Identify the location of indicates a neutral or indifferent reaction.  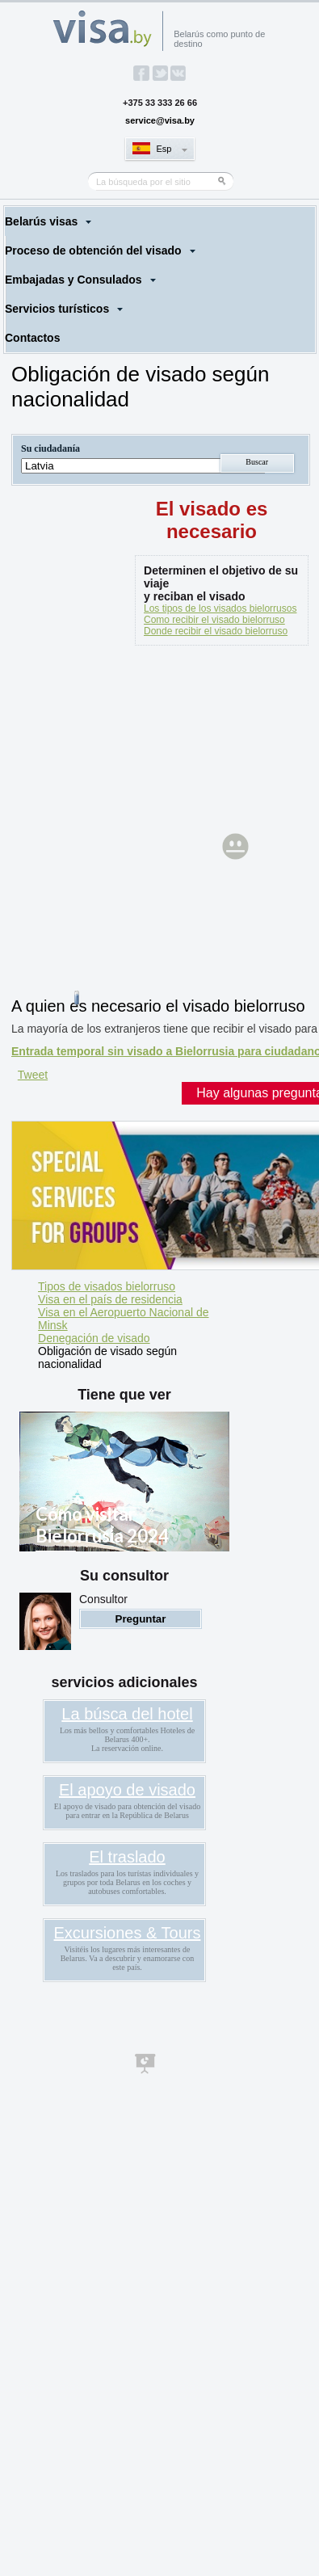
(235, 846).